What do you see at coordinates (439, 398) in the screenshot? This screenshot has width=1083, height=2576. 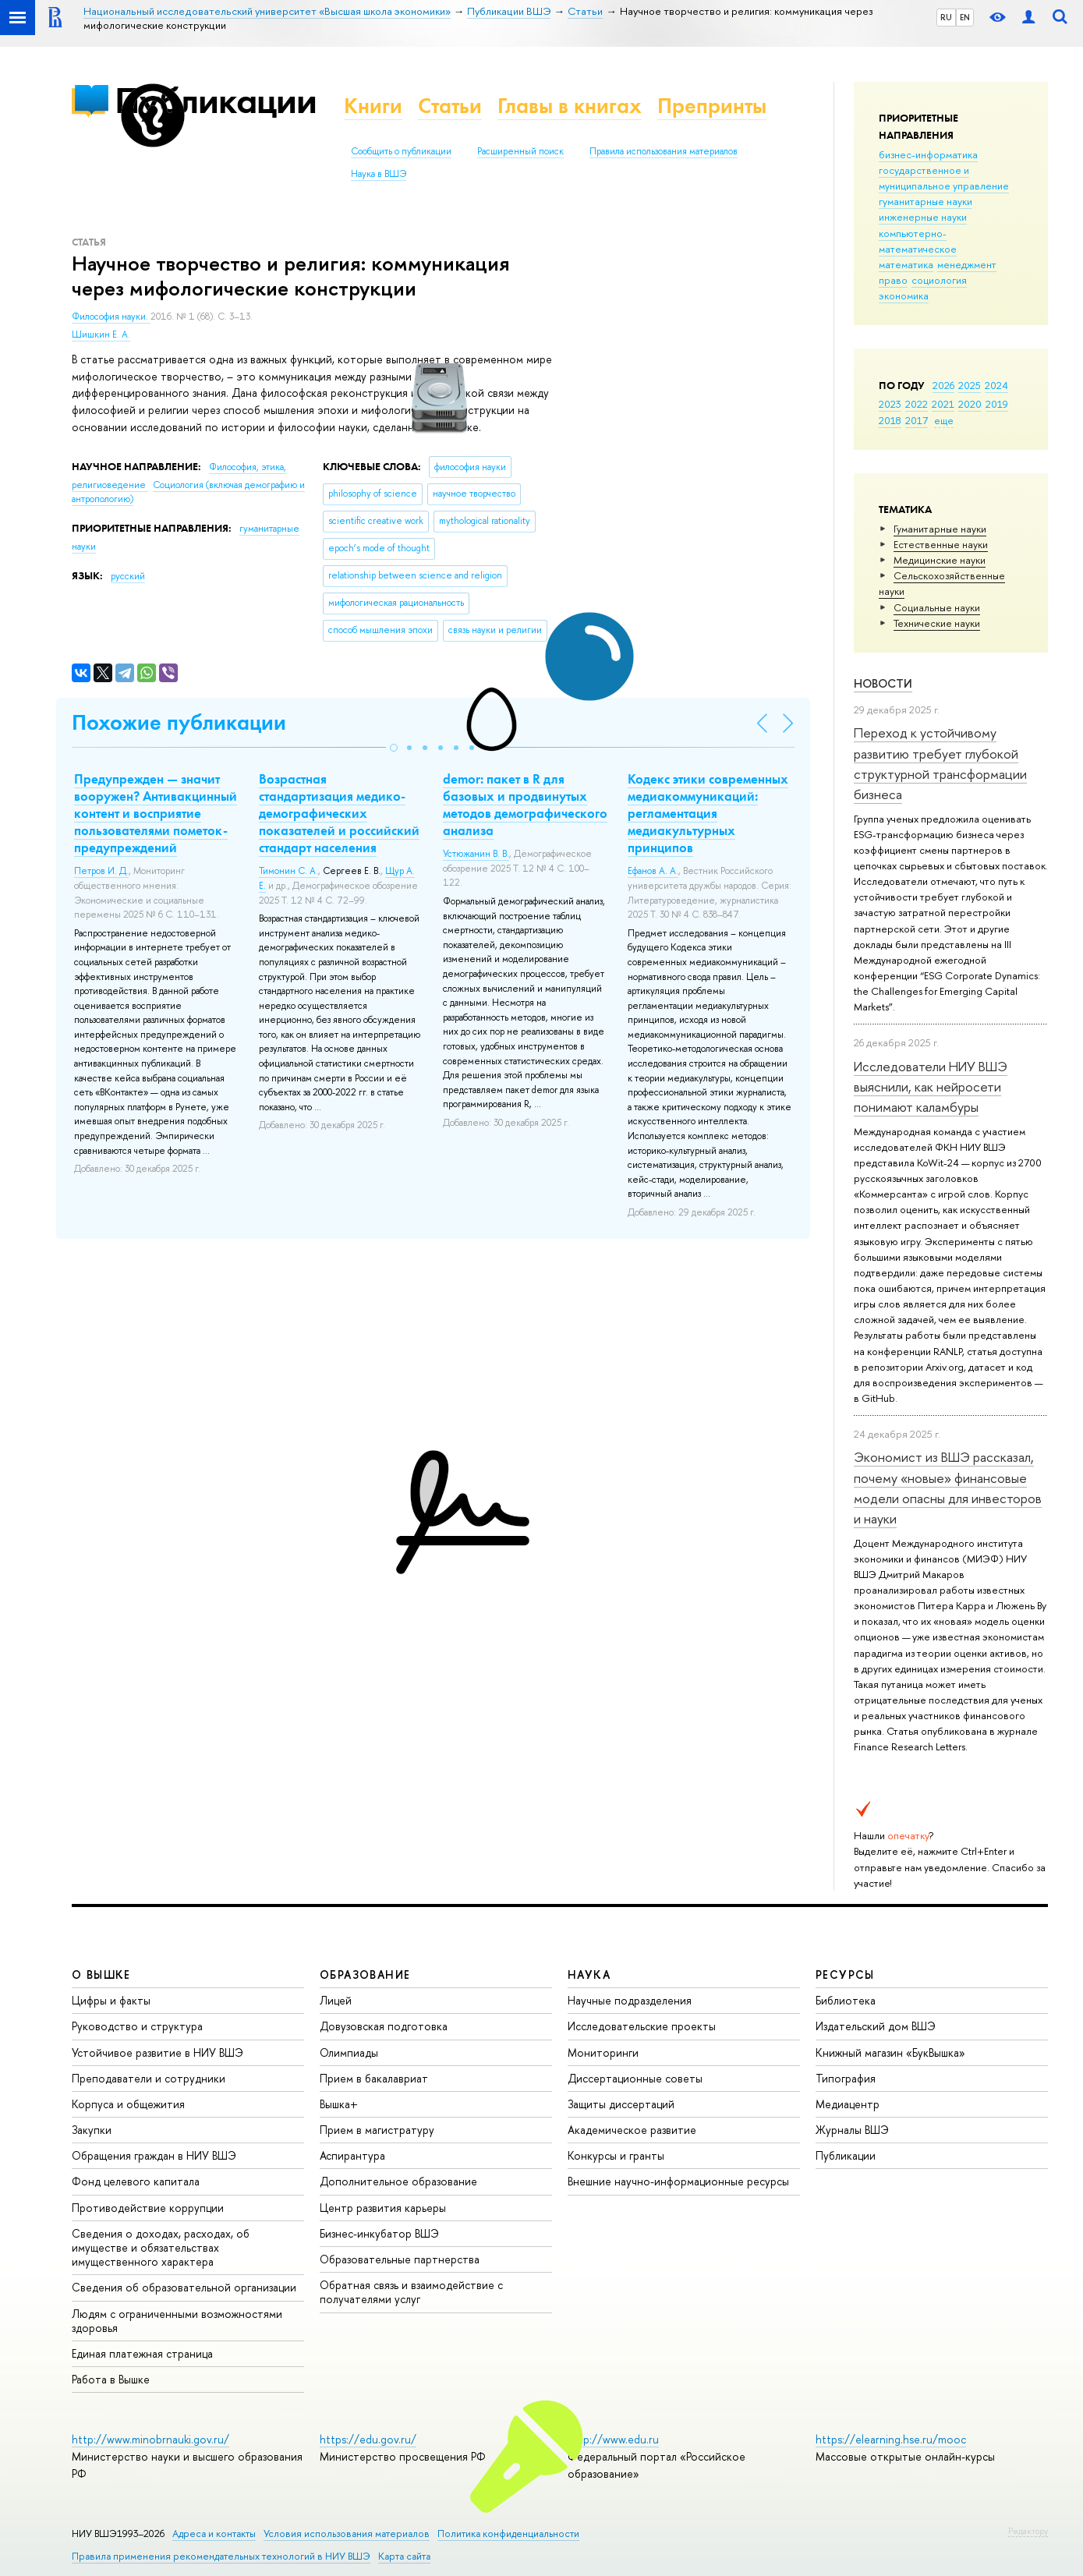 I see `access multiple connected storage drives` at bounding box center [439, 398].